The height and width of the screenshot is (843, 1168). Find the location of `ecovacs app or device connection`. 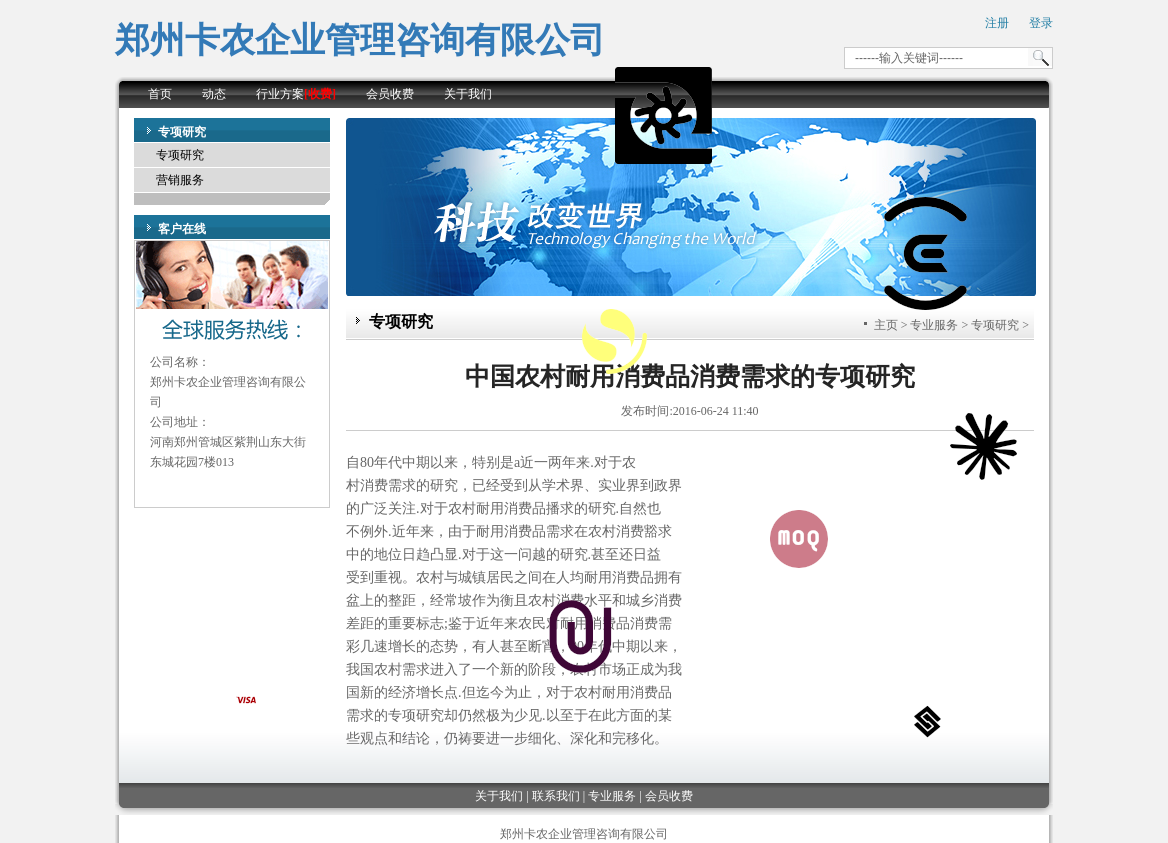

ecovacs app or device connection is located at coordinates (925, 253).